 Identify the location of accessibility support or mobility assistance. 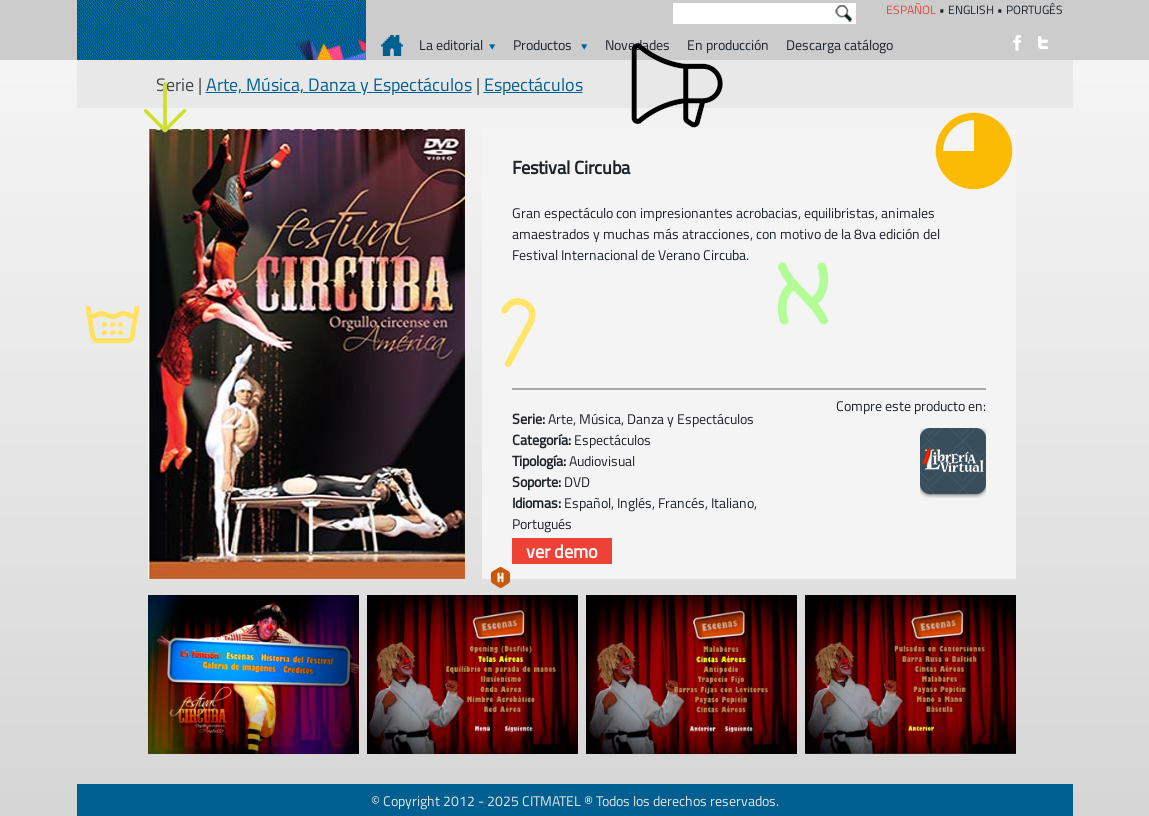
(518, 332).